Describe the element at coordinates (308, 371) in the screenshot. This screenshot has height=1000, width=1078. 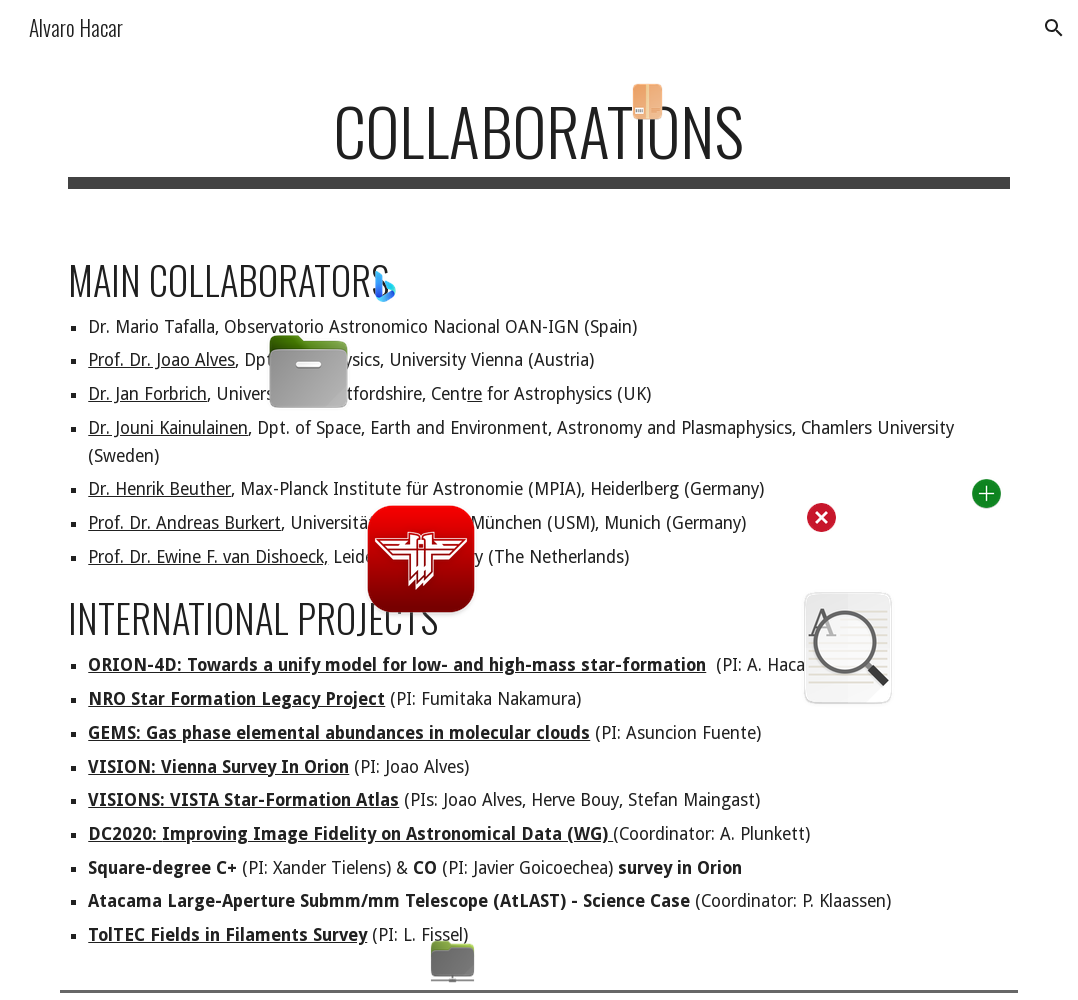
I see `open the file manager application` at that location.